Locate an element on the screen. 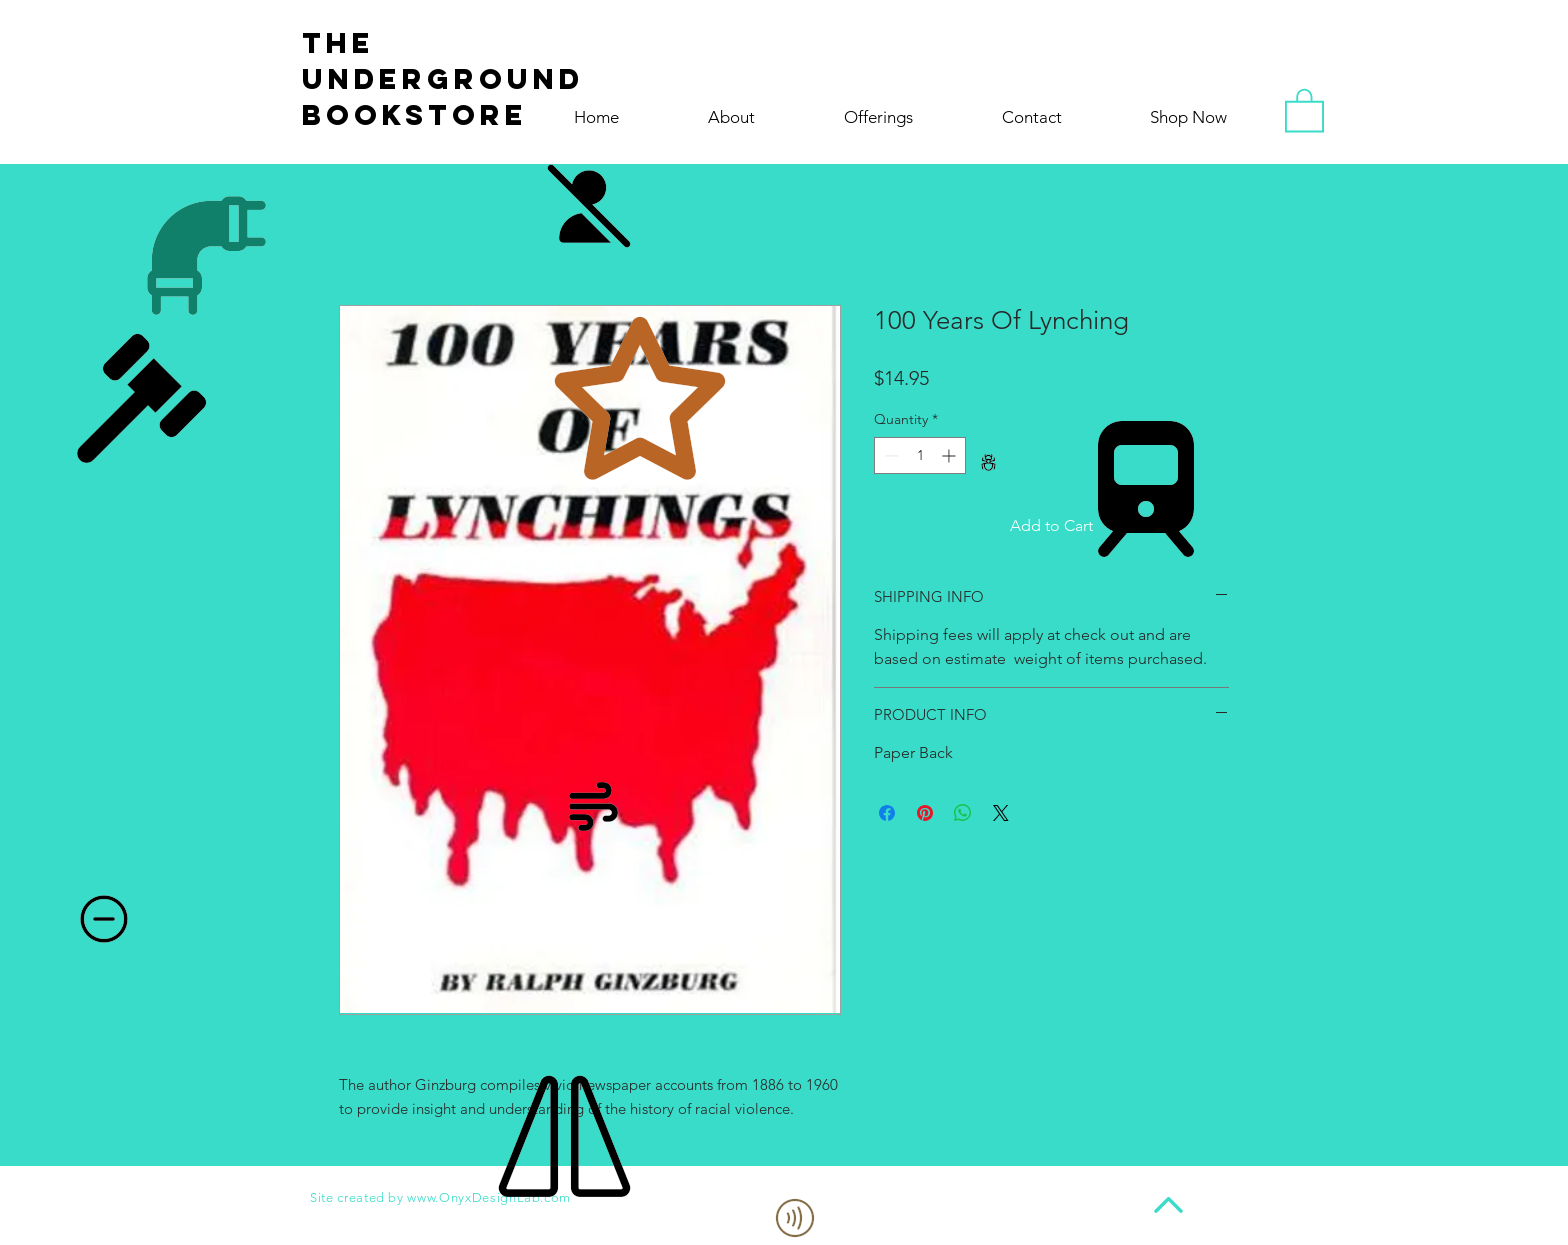 This screenshot has width=1568, height=1245. remove an item from a list is located at coordinates (104, 919).